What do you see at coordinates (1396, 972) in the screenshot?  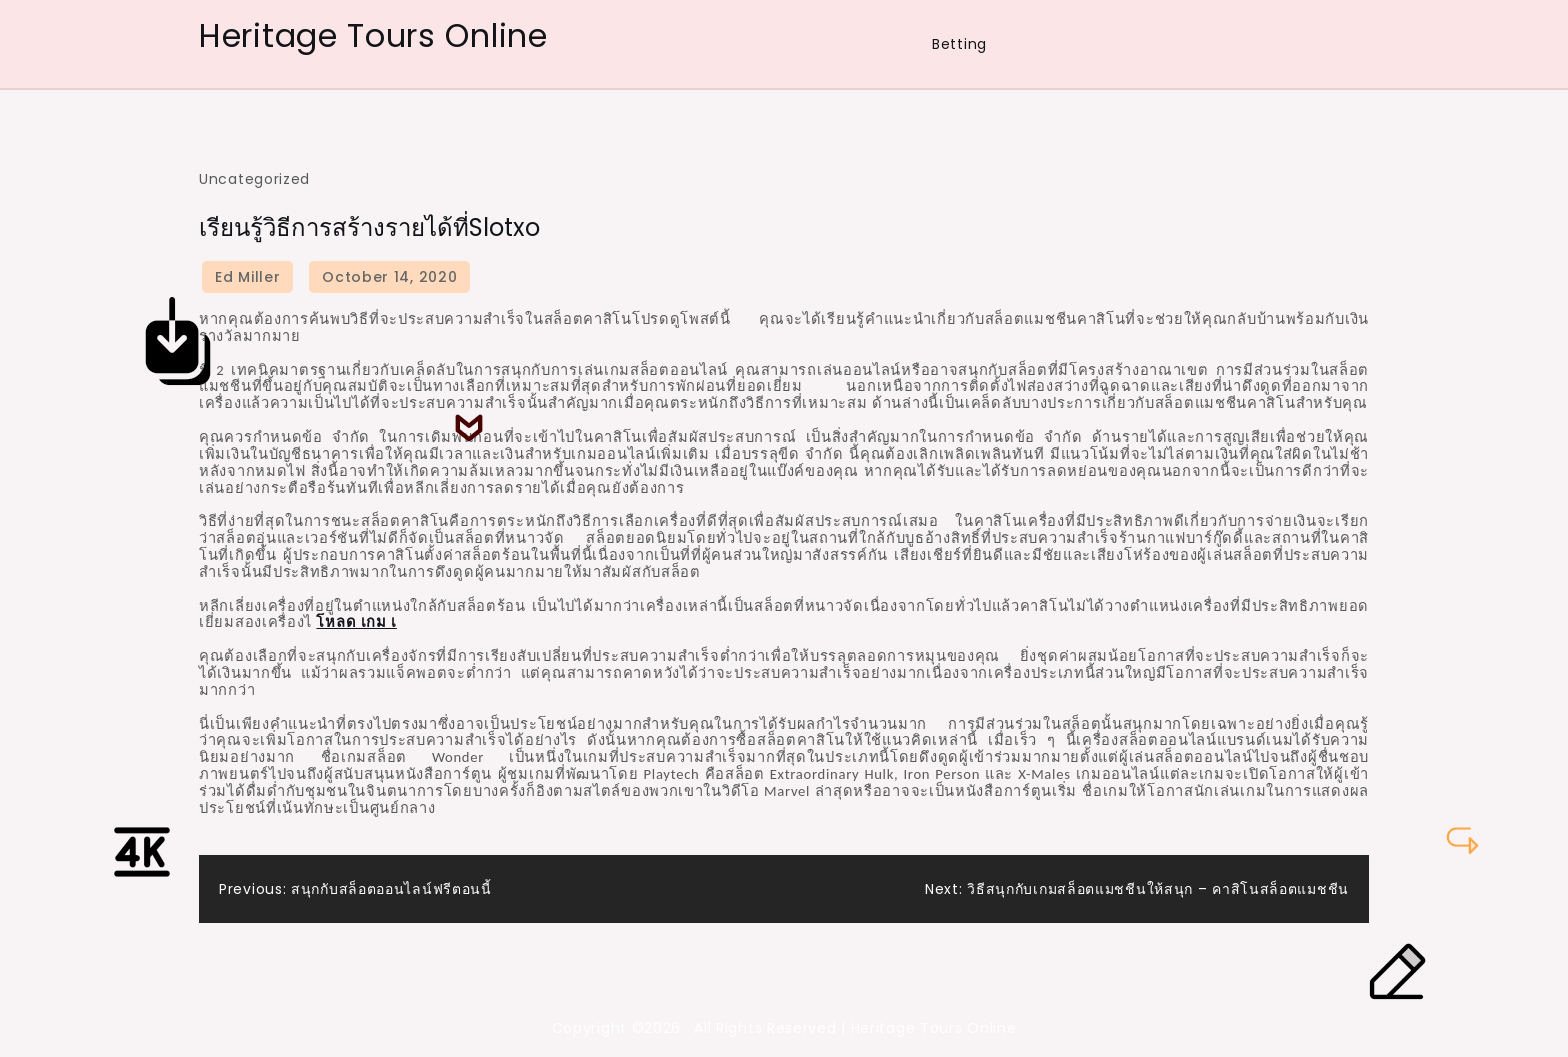 I see `edit text or content` at bounding box center [1396, 972].